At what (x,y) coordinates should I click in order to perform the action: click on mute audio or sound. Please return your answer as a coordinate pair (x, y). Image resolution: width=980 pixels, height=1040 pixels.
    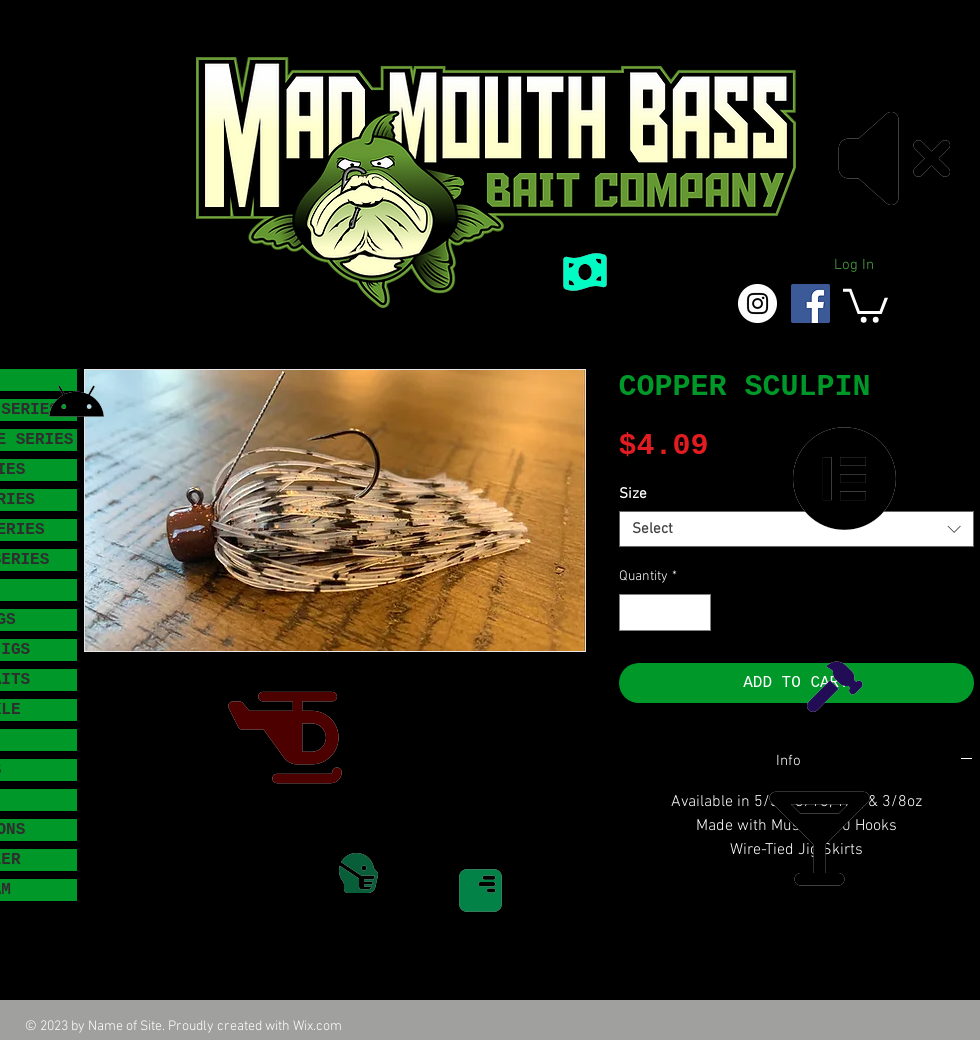
    Looking at the image, I should click on (898, 158).